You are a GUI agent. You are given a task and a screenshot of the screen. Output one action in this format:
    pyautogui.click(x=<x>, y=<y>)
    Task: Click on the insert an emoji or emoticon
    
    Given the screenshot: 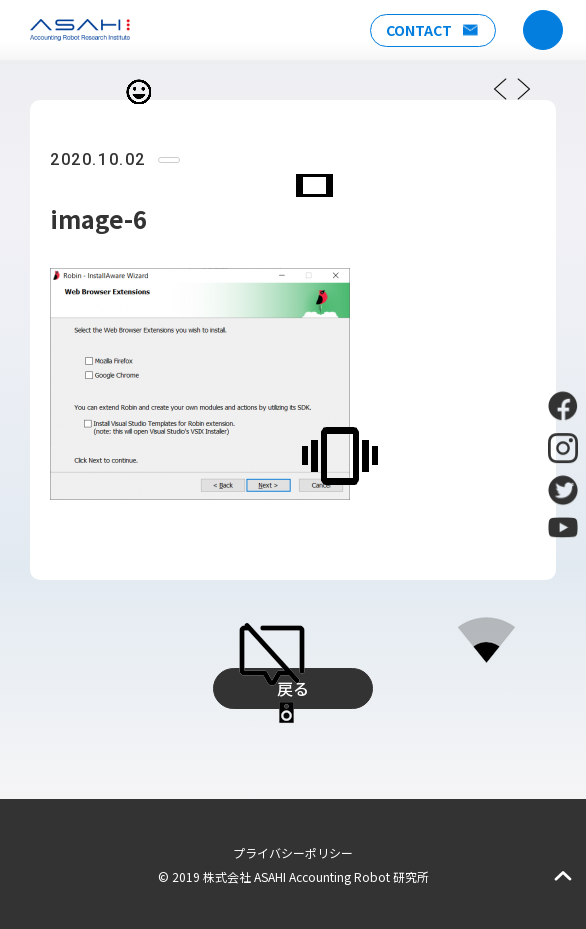 What is the action you would take?
    pyautogui.click(x=139, y=92)
    